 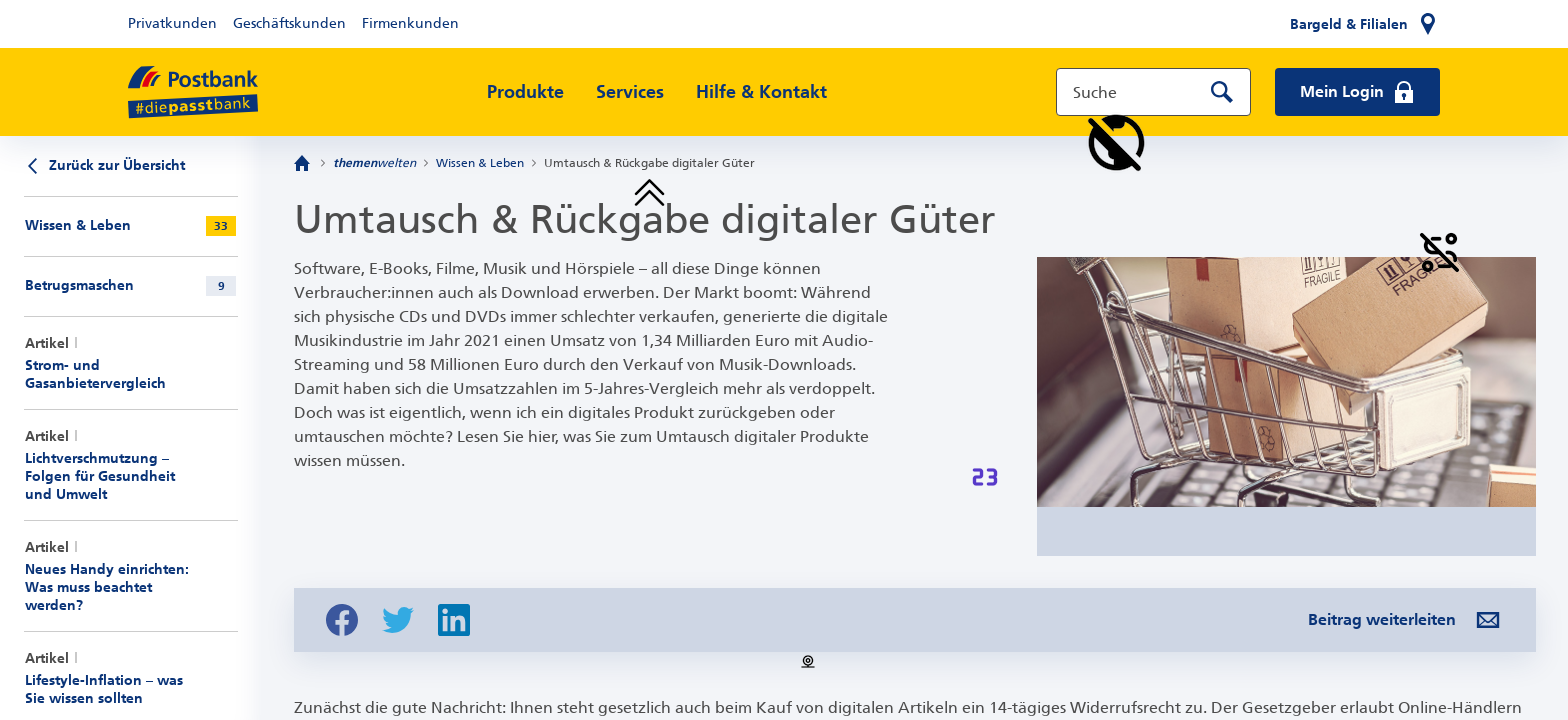 I want to click on displays the number 23 as a badge or label, so click(x=985, y=477).